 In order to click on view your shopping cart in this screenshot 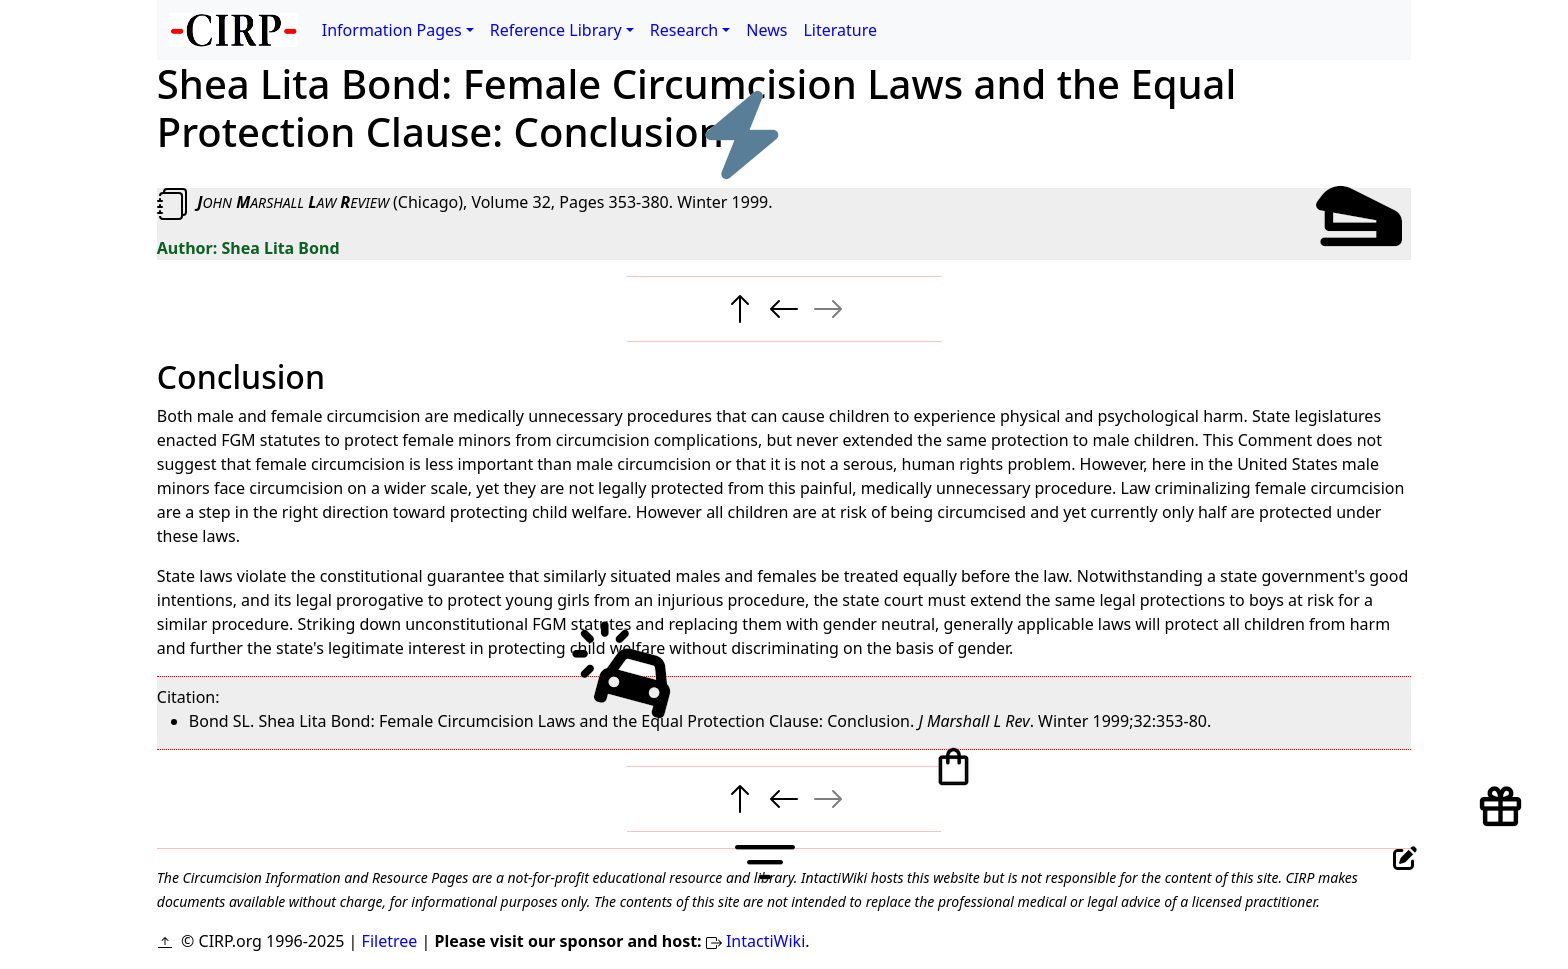, I will do `click(953, 766)`.